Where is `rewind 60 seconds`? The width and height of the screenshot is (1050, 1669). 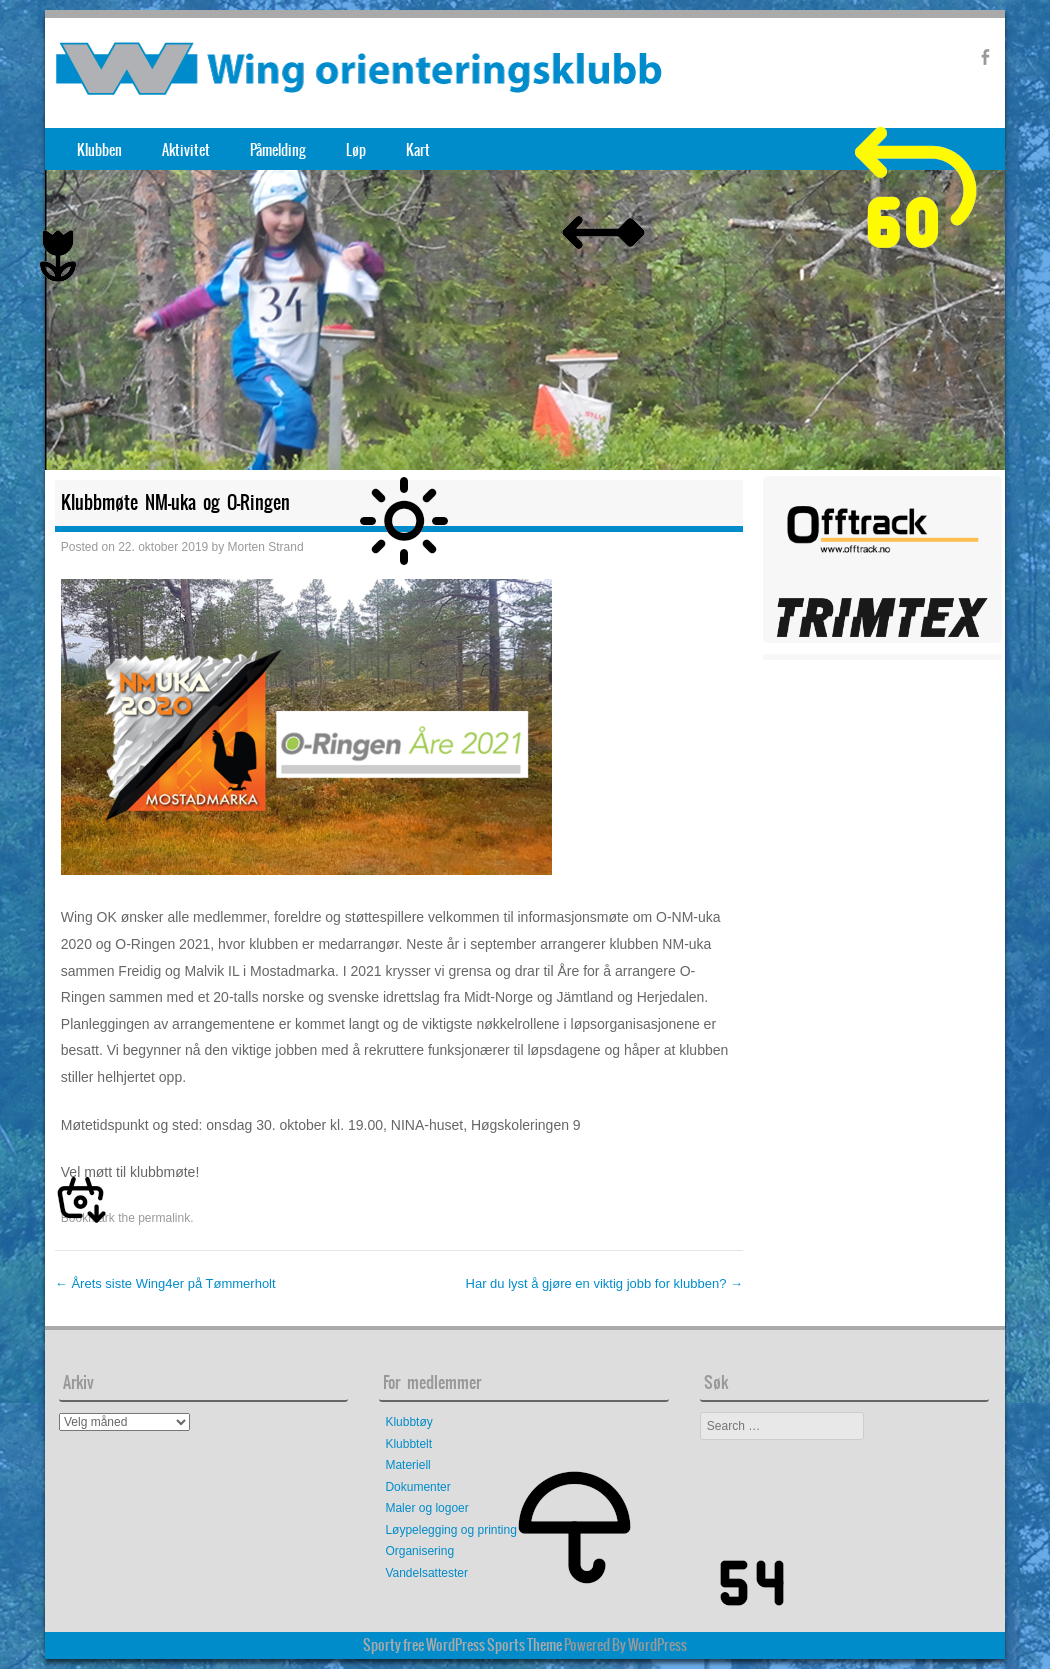 rewind 60 seconds is located at coordinates (912, 190).